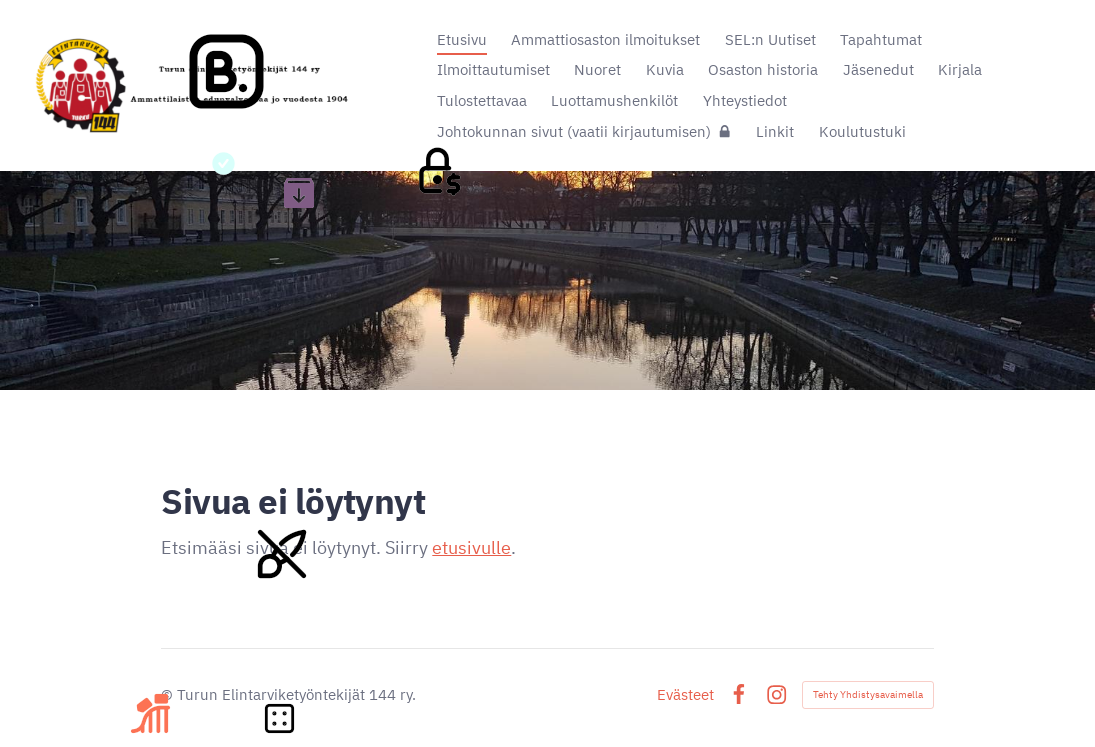  I want to click on disable brush tool, so click(282, 554).